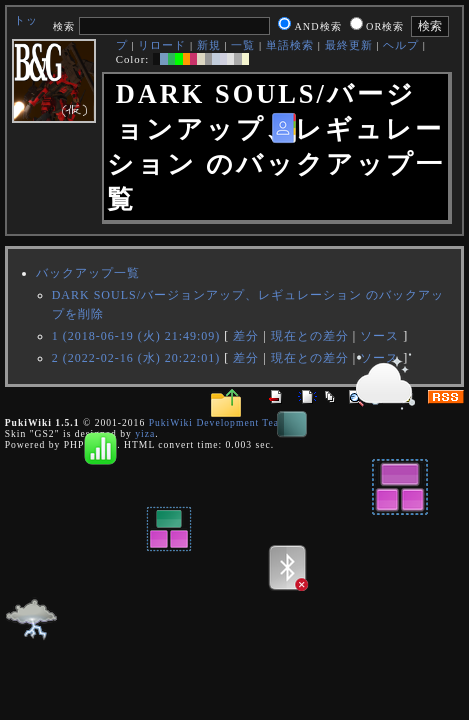  I want to click on open contacts or address book app, so click(284, 128).